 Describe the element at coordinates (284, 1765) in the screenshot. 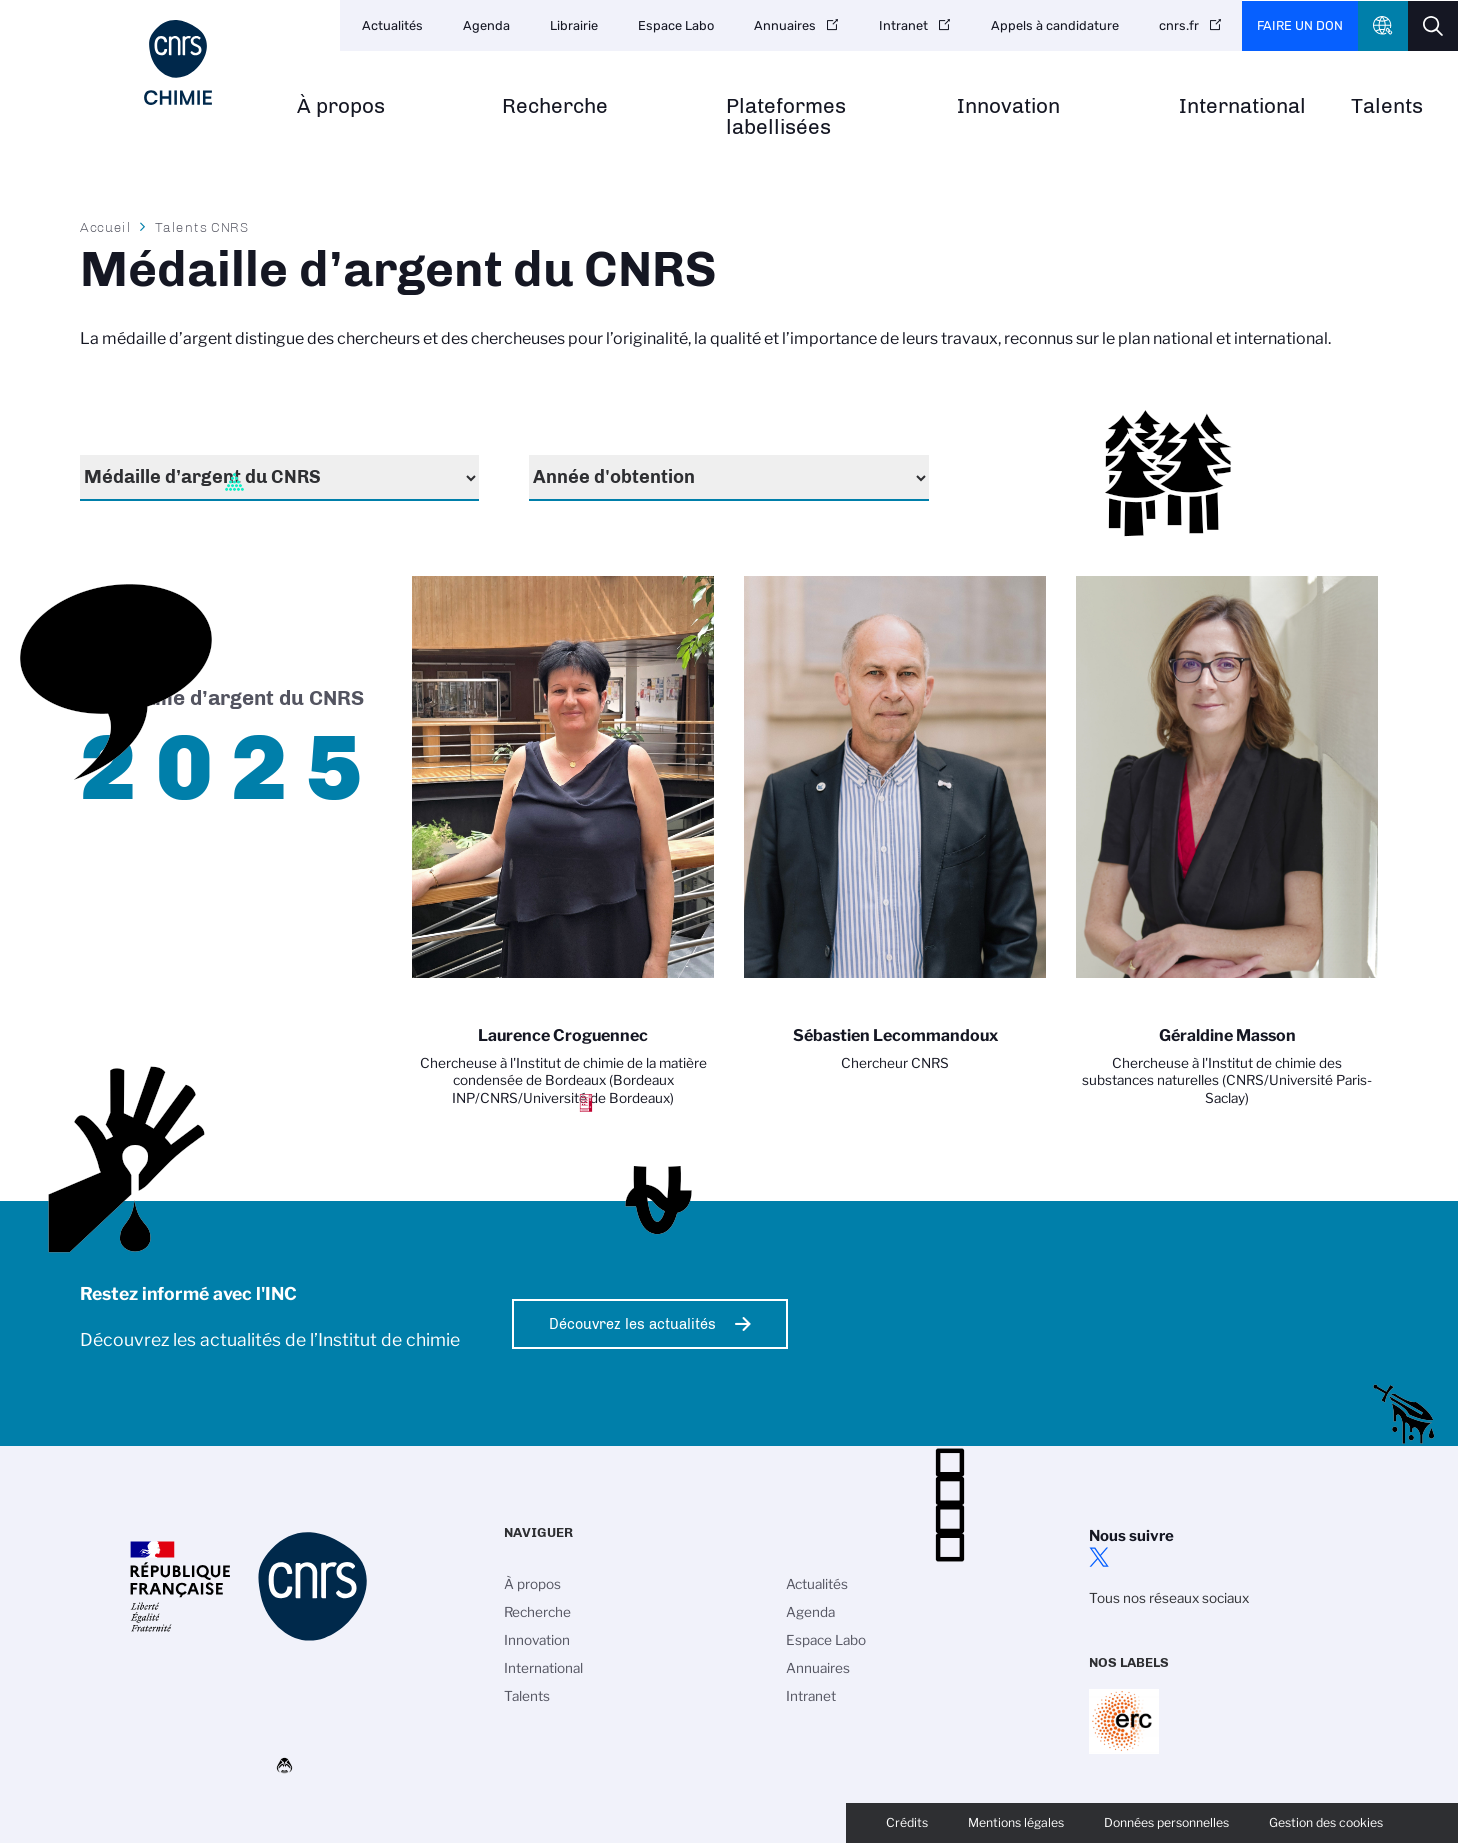

I see `indicates a swallow or consume ability in gameplay` at that location.